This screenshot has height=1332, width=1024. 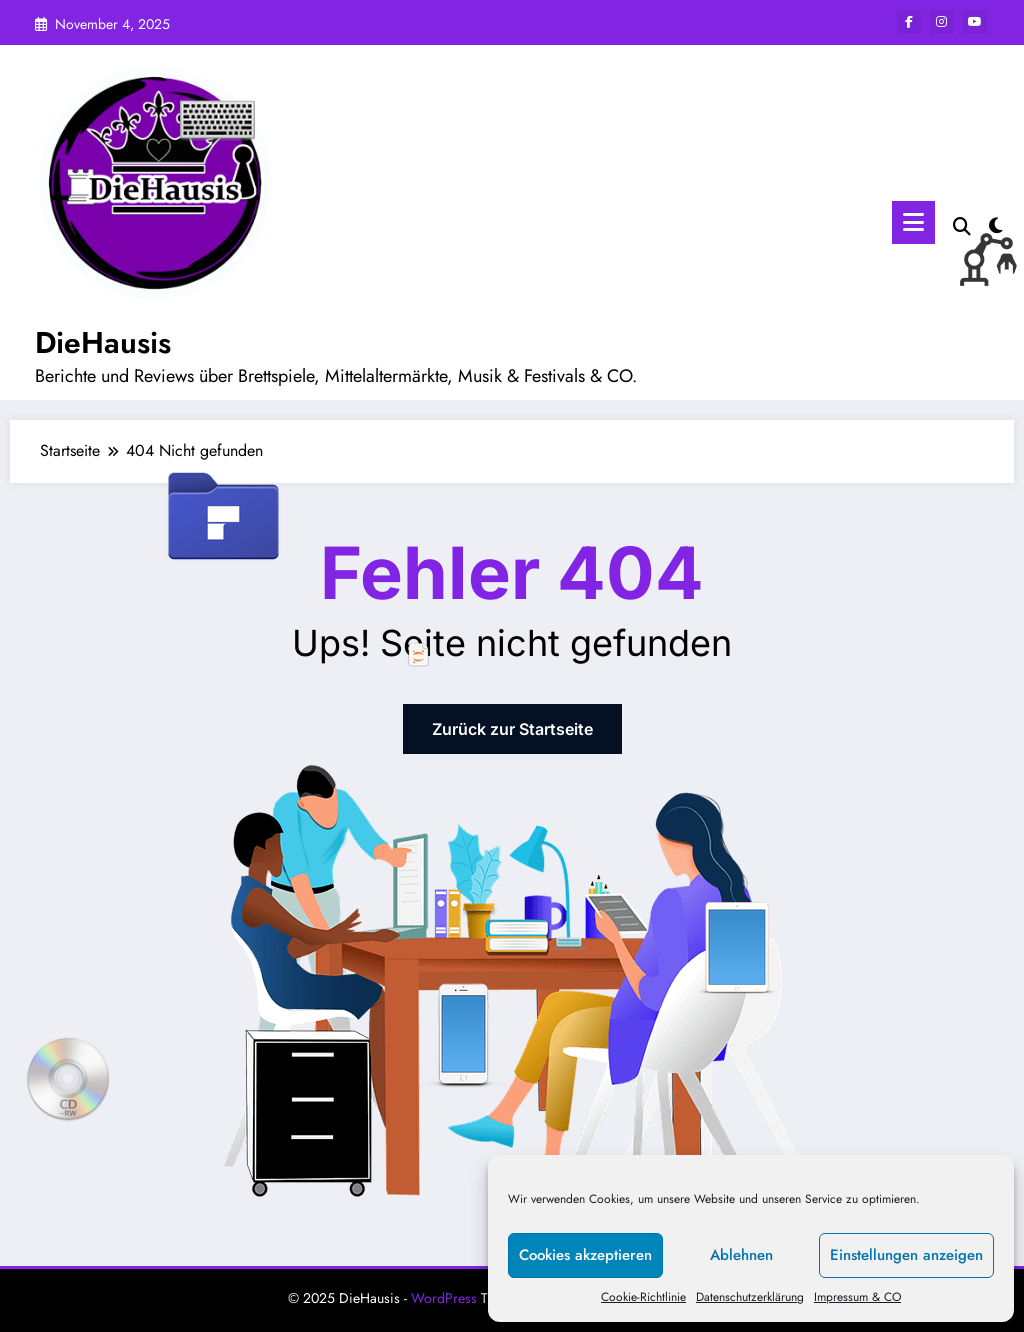 I want to click on open a jupyter notebook file, so click(x=418, y=654).